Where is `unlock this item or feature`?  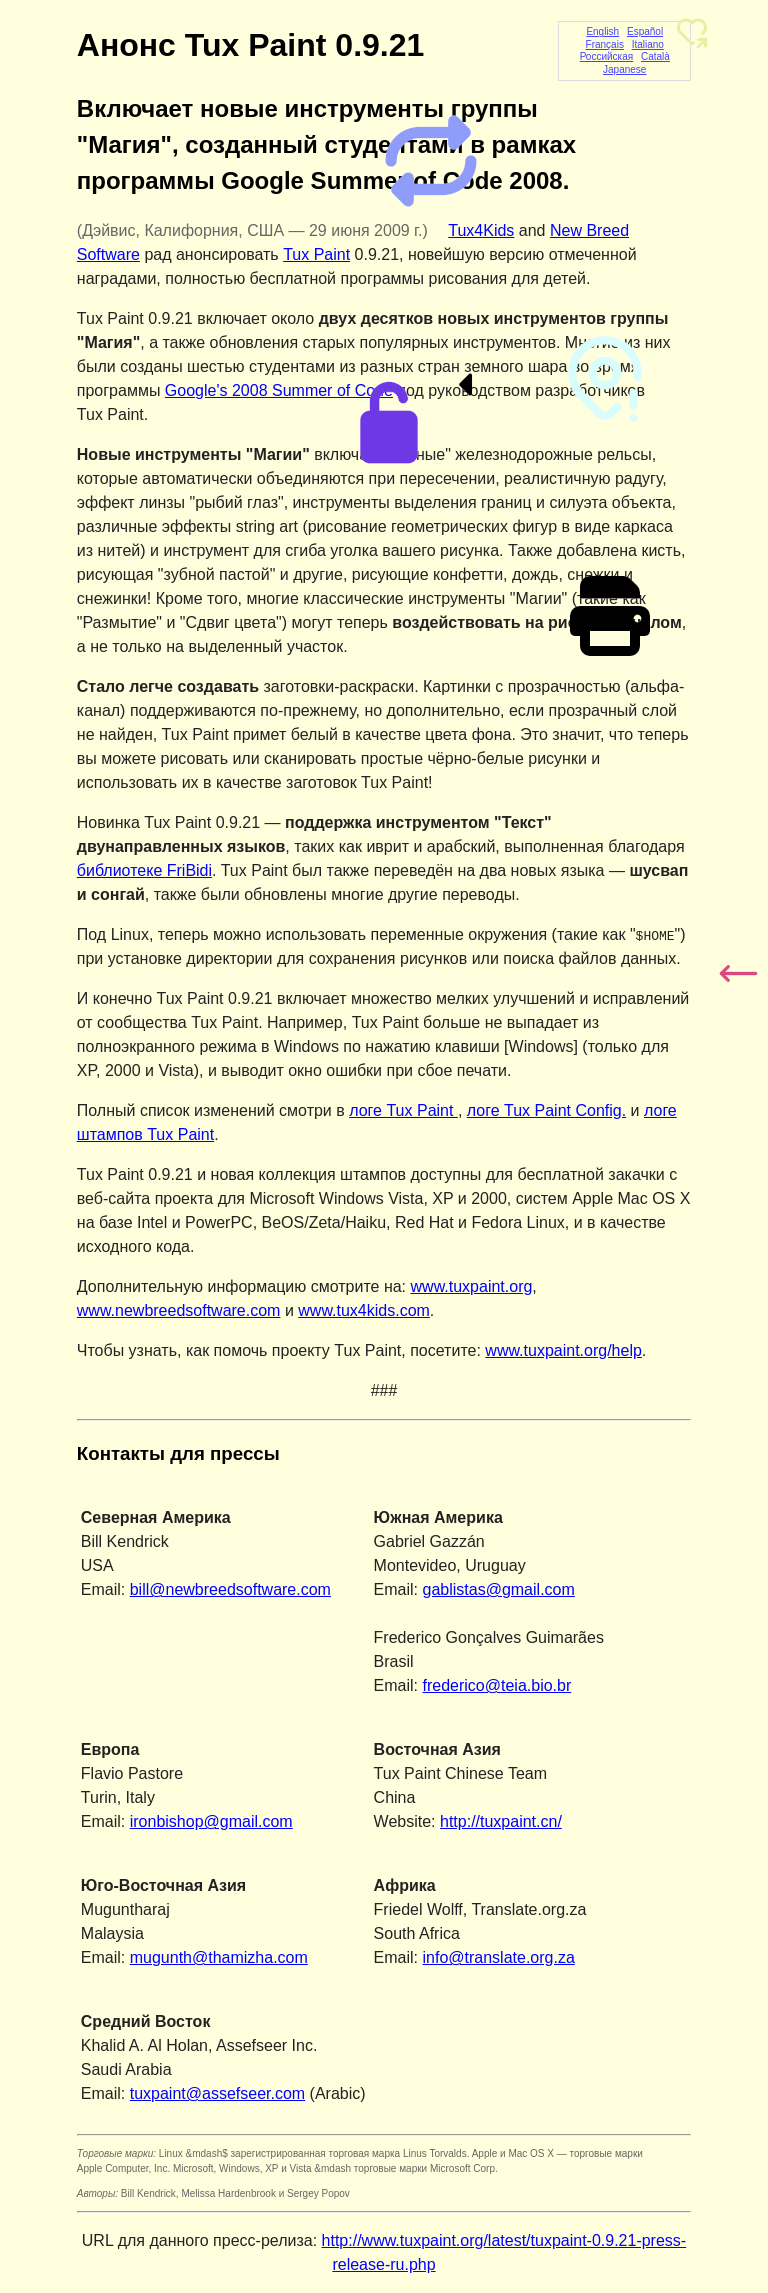 unlock this item or feature is located at coordinates (389, 425).